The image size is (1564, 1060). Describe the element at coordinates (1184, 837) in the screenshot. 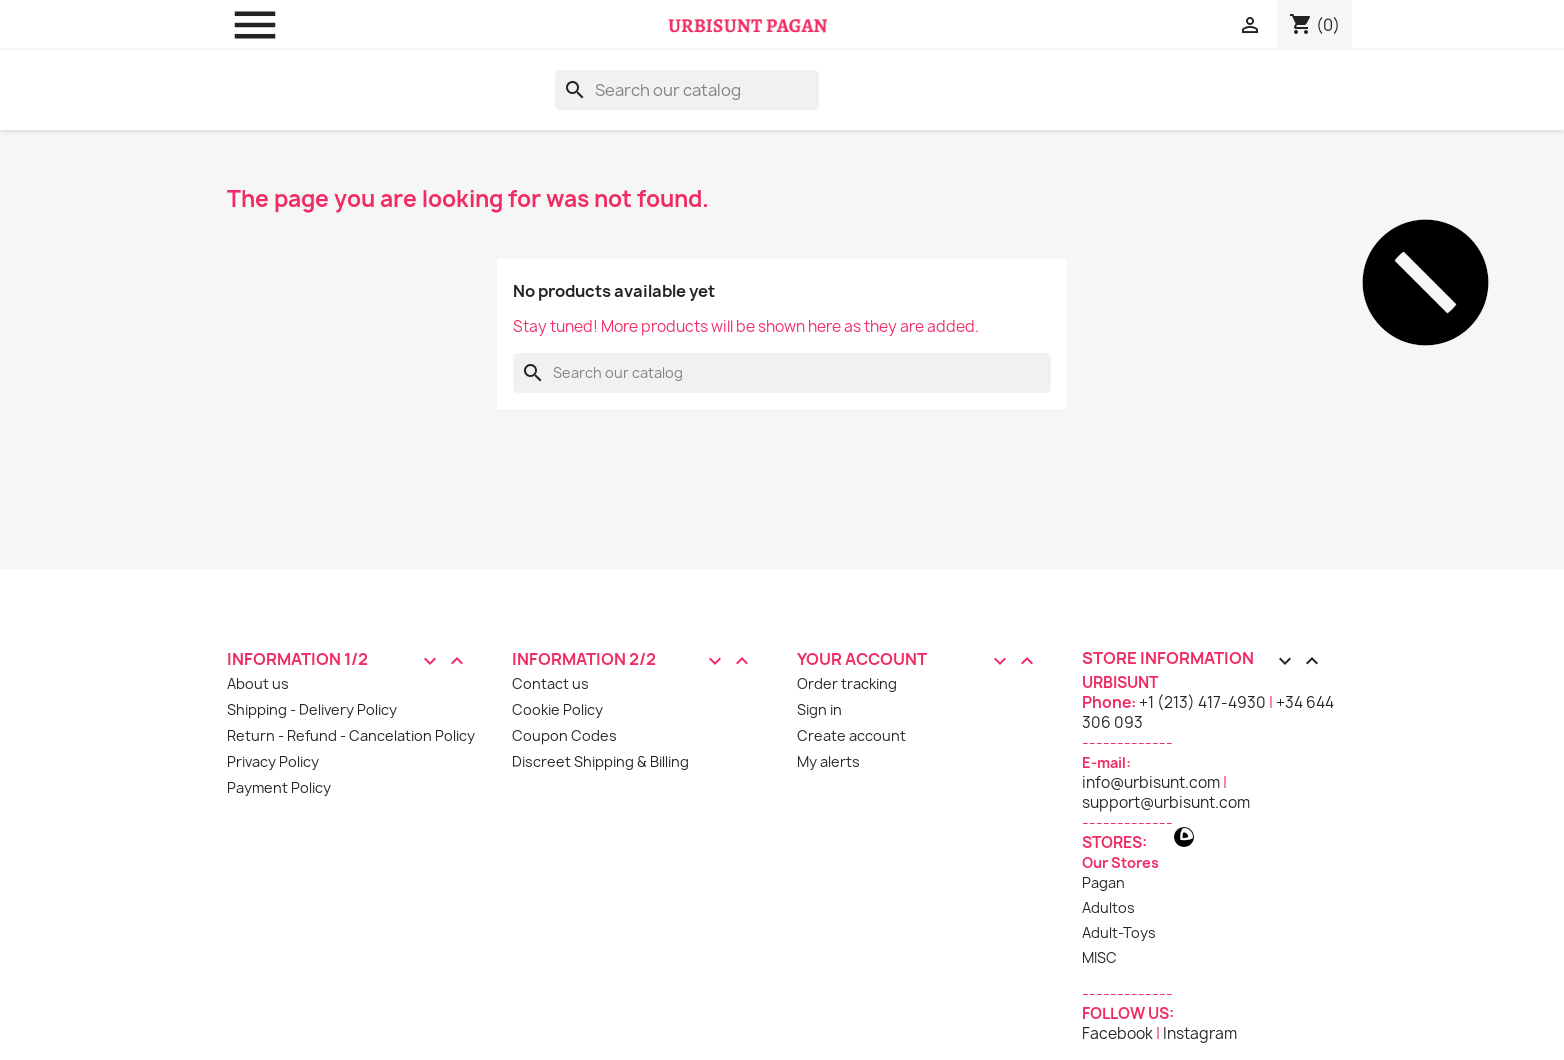

I see `CoreOS logo` at that location.